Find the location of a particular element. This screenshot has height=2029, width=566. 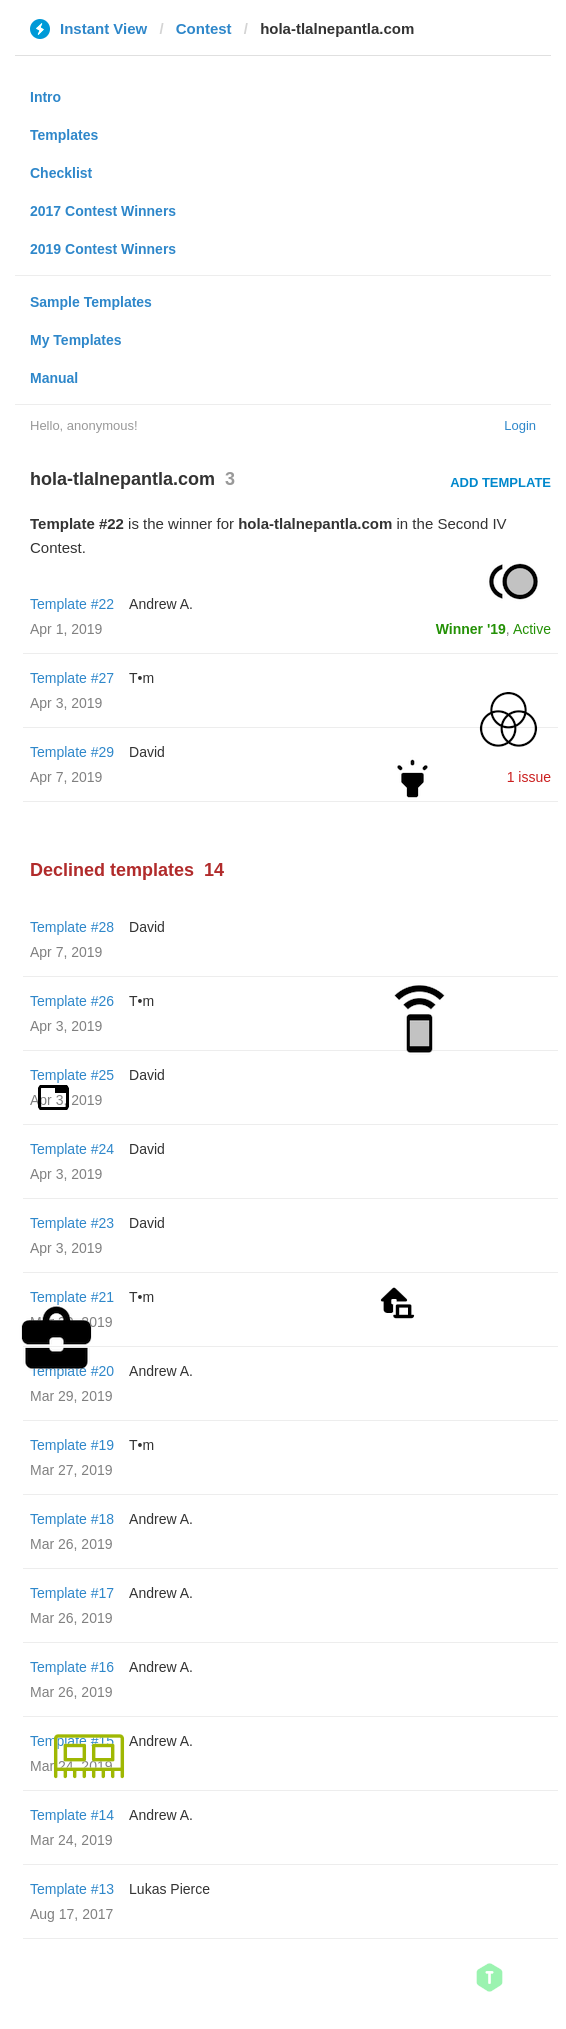

open a new browser tab is located at coordinates (53, 1097).